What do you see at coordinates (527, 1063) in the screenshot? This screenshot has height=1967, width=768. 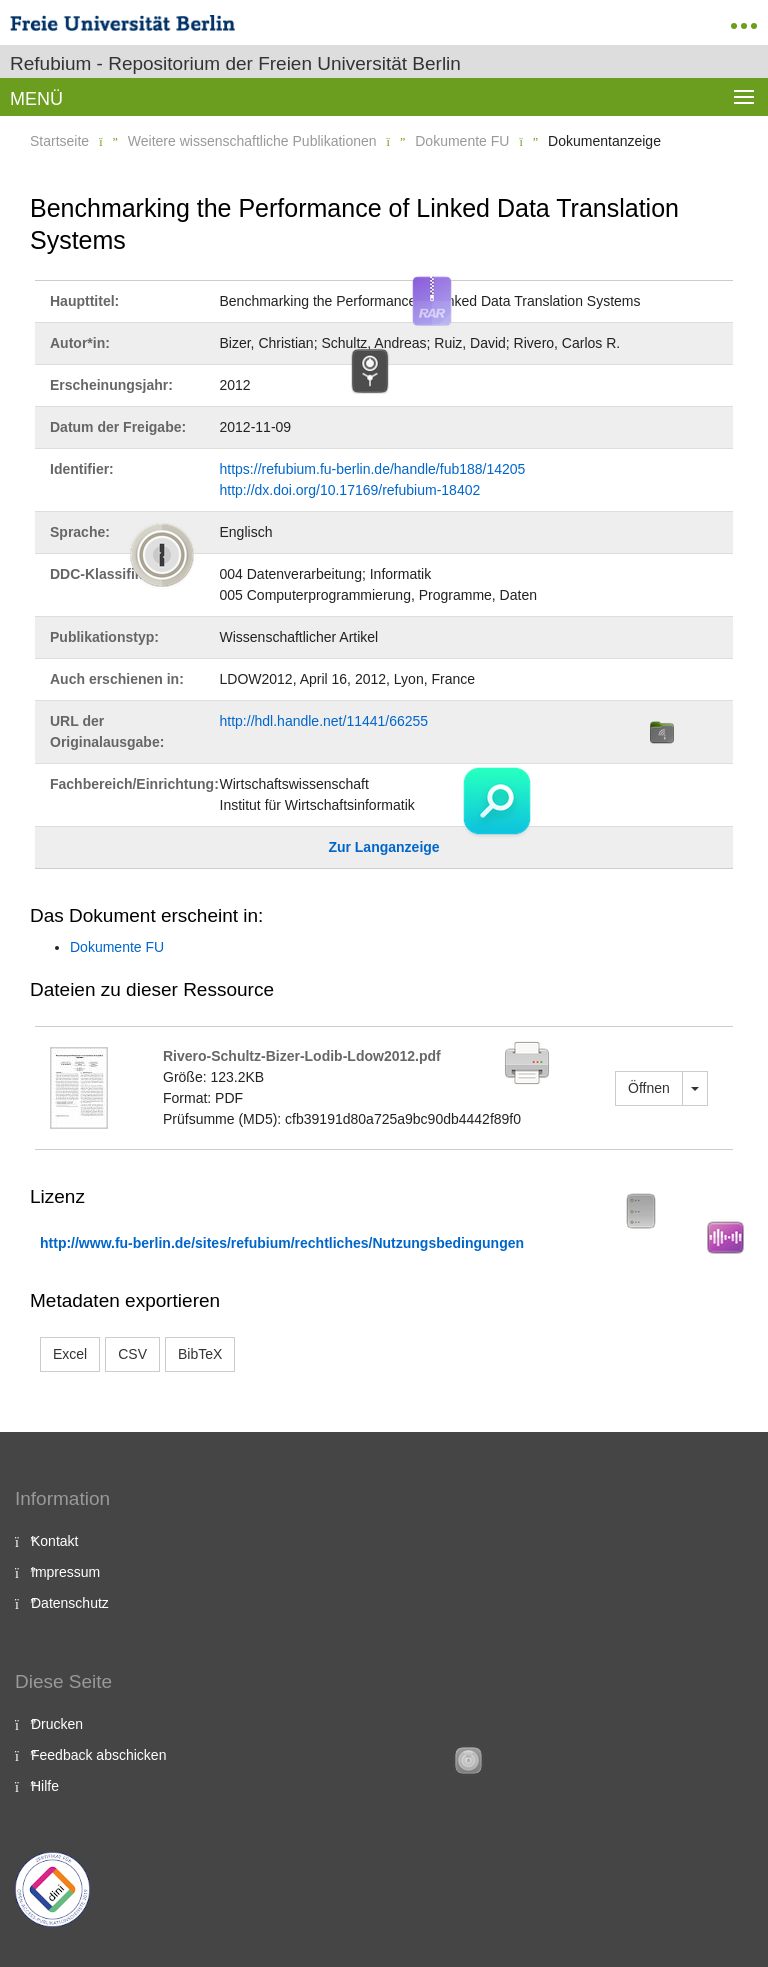 I see `print the current document` at bounding box center [527, 1063].